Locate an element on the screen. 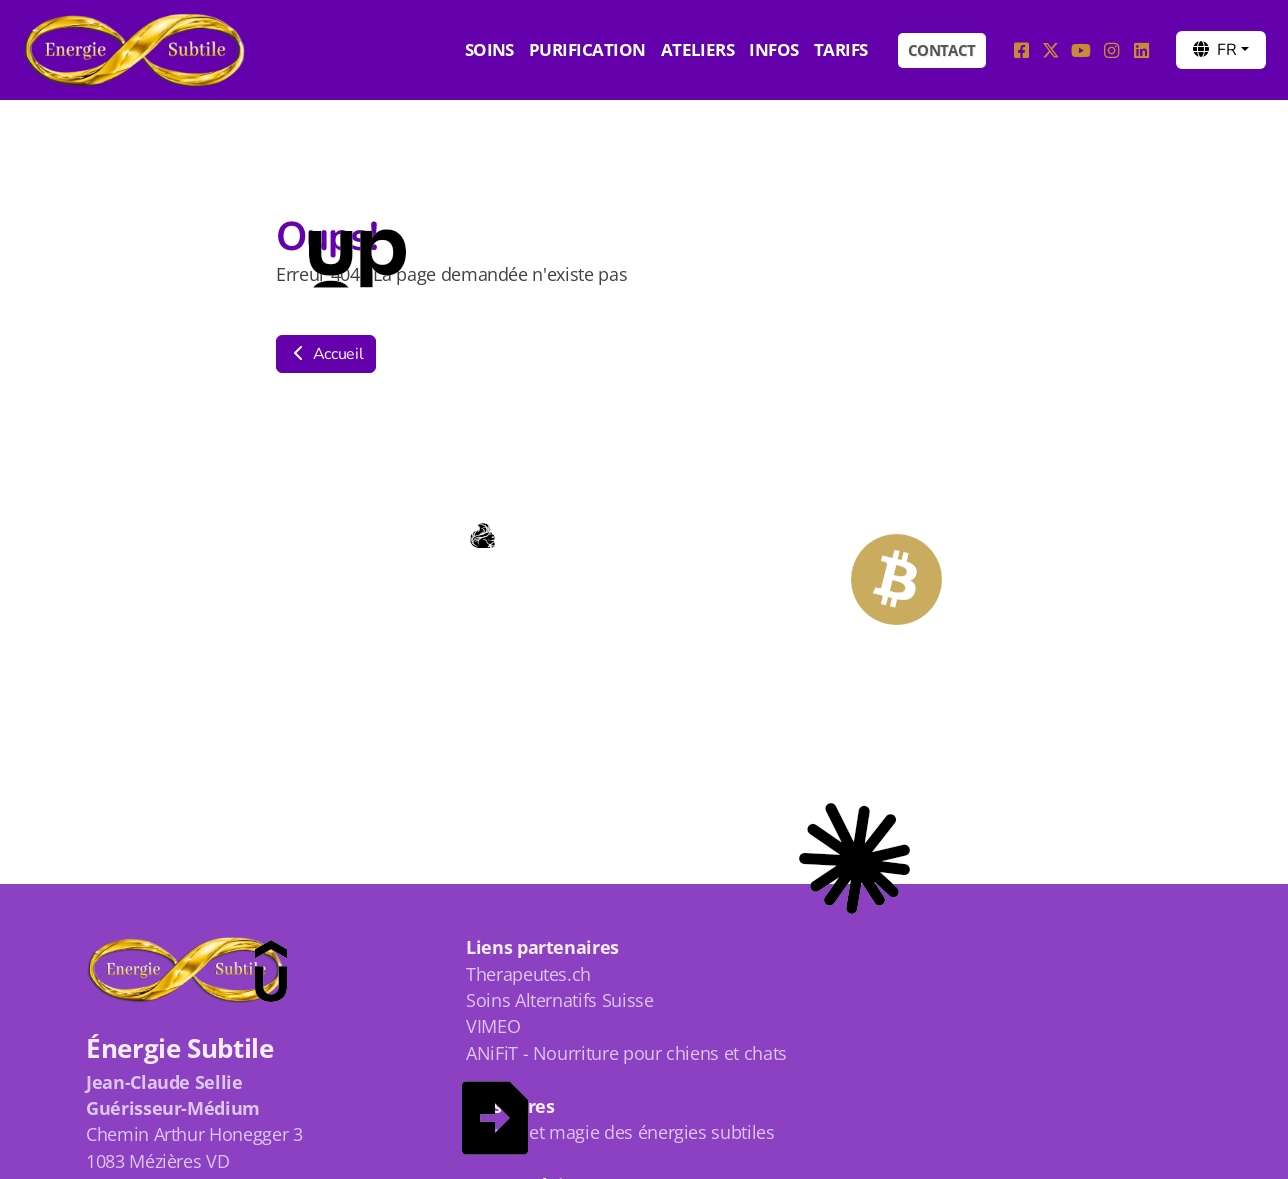  open the udemy app is located at coordinates (271, 971).